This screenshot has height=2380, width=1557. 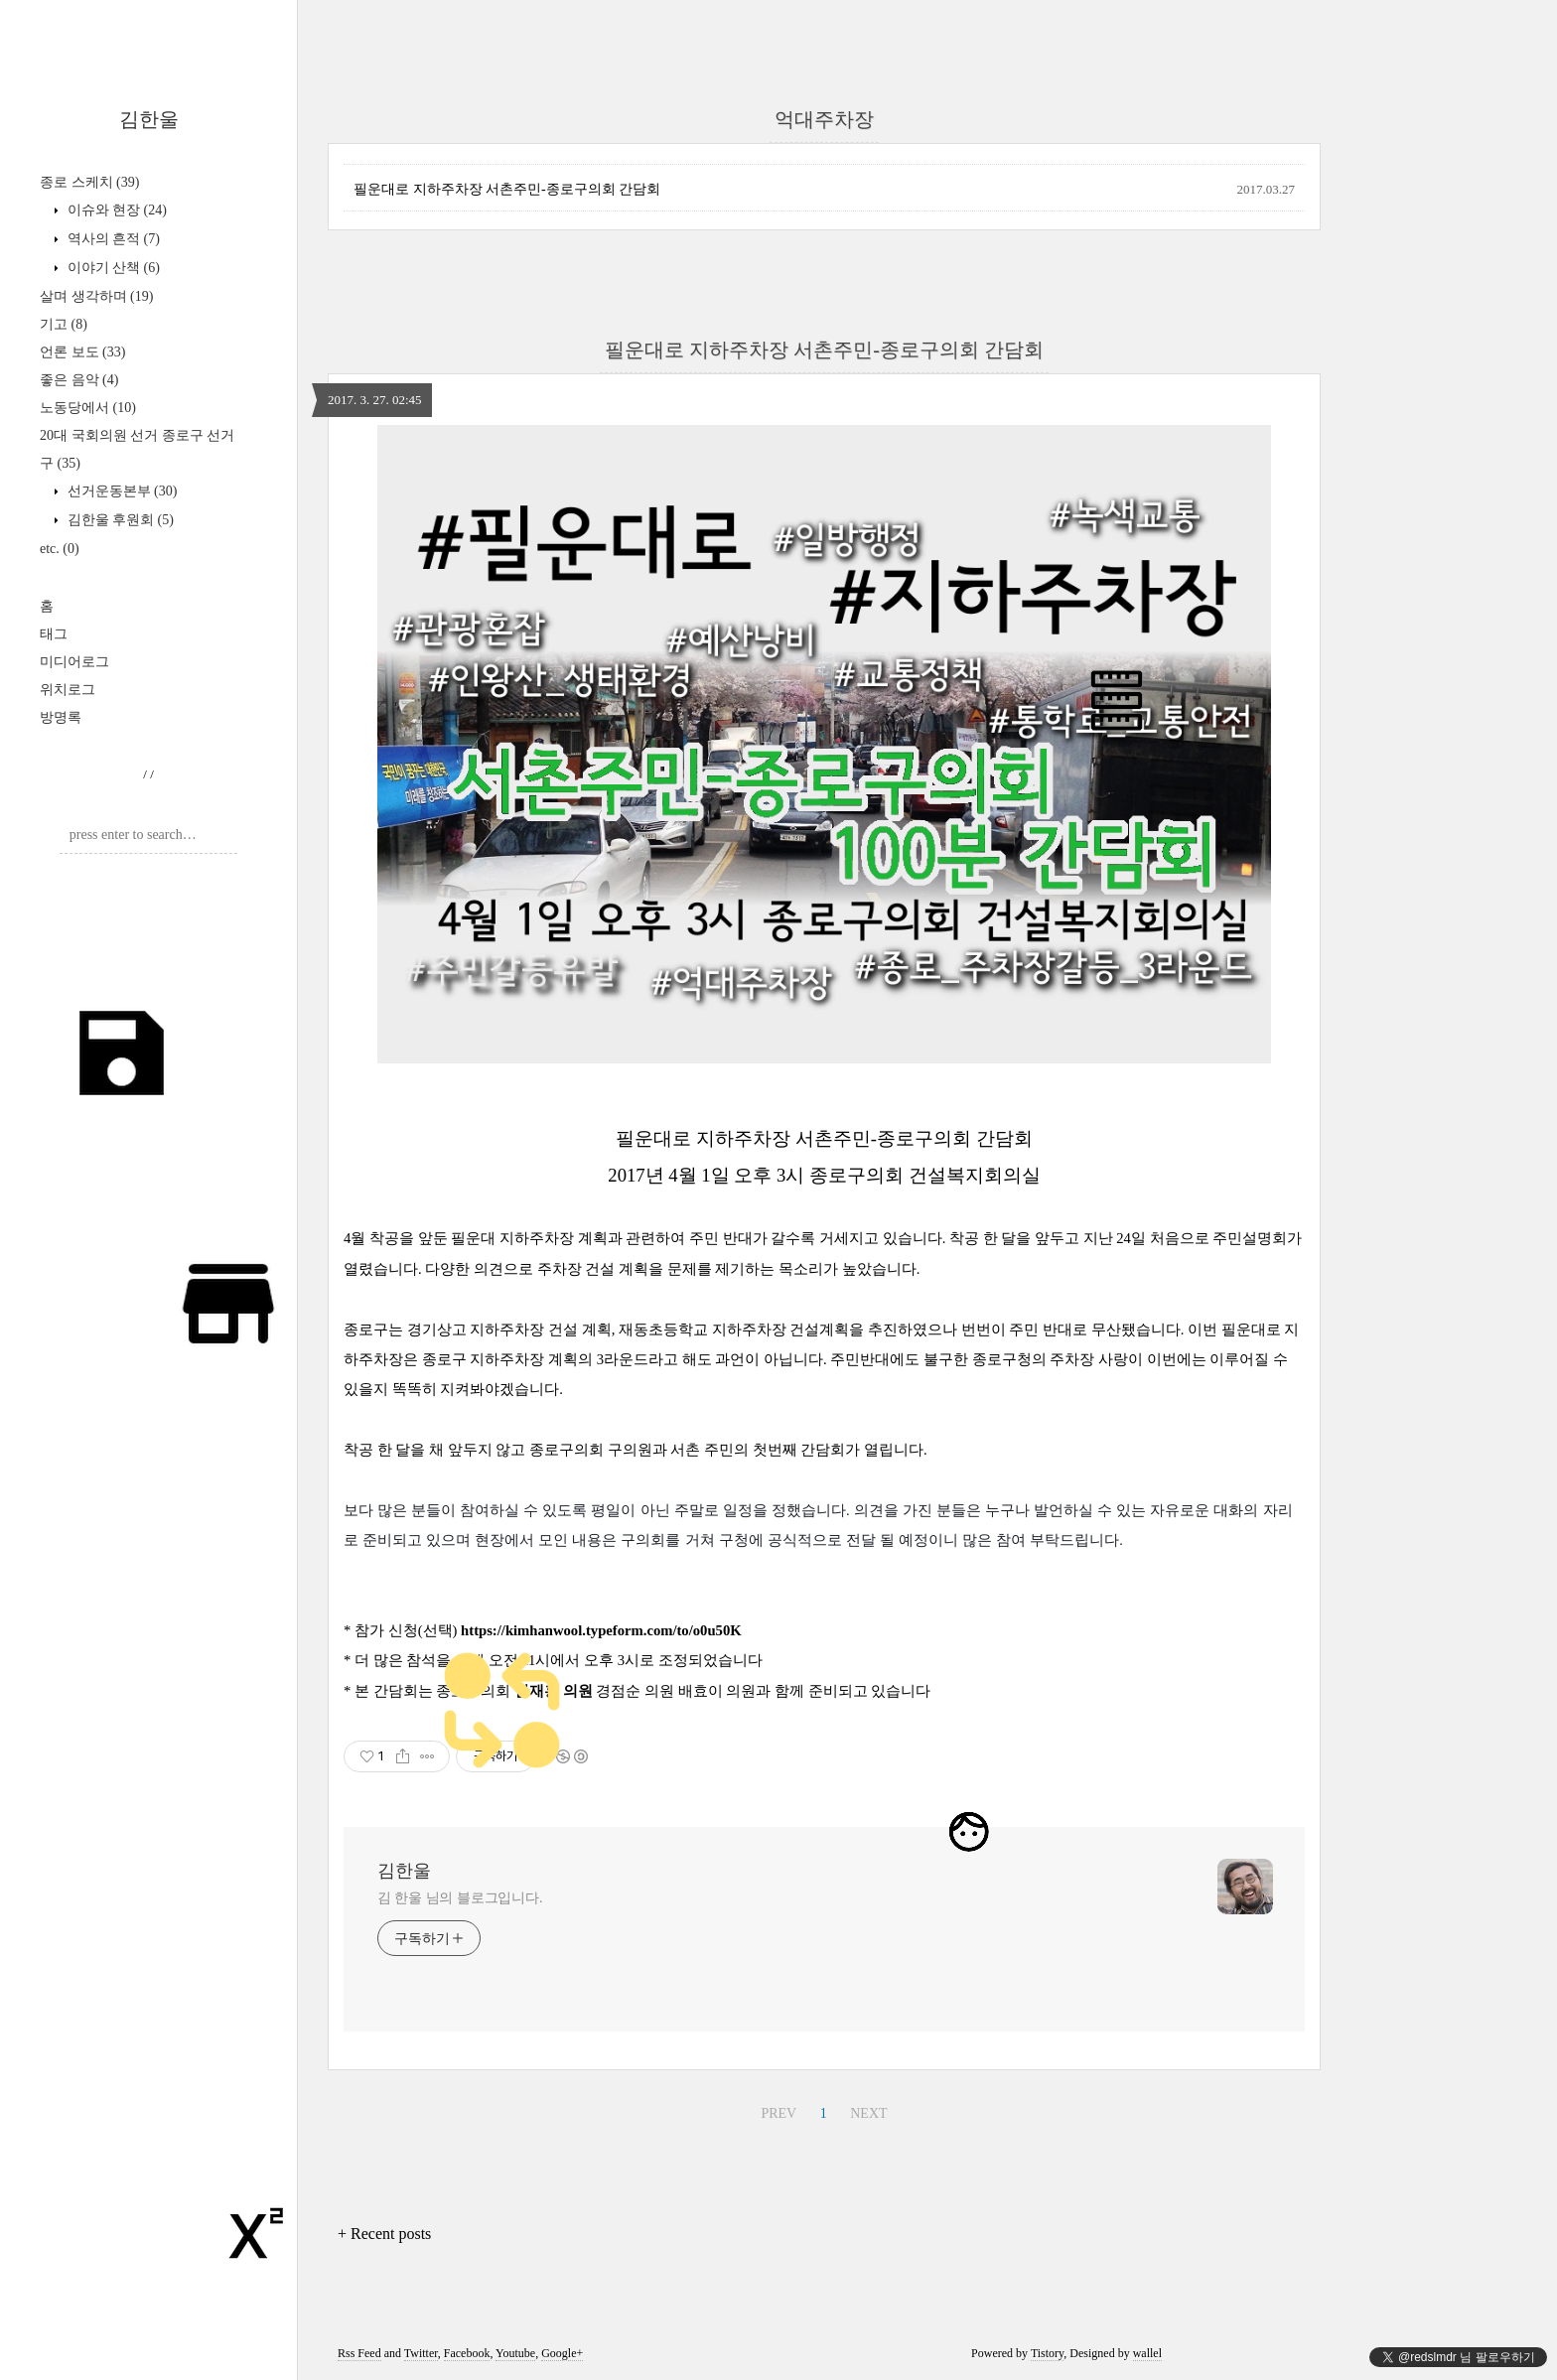 What do you see at coordinates (501, 1710) in the screenshot?
I see `transform or convert between formats` at bounding box center [501, 1710].